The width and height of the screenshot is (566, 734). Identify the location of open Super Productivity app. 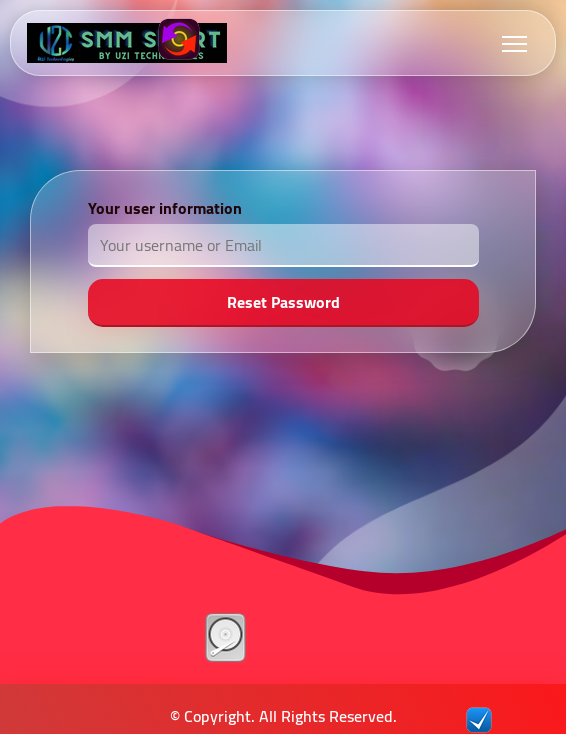
(479, 720).